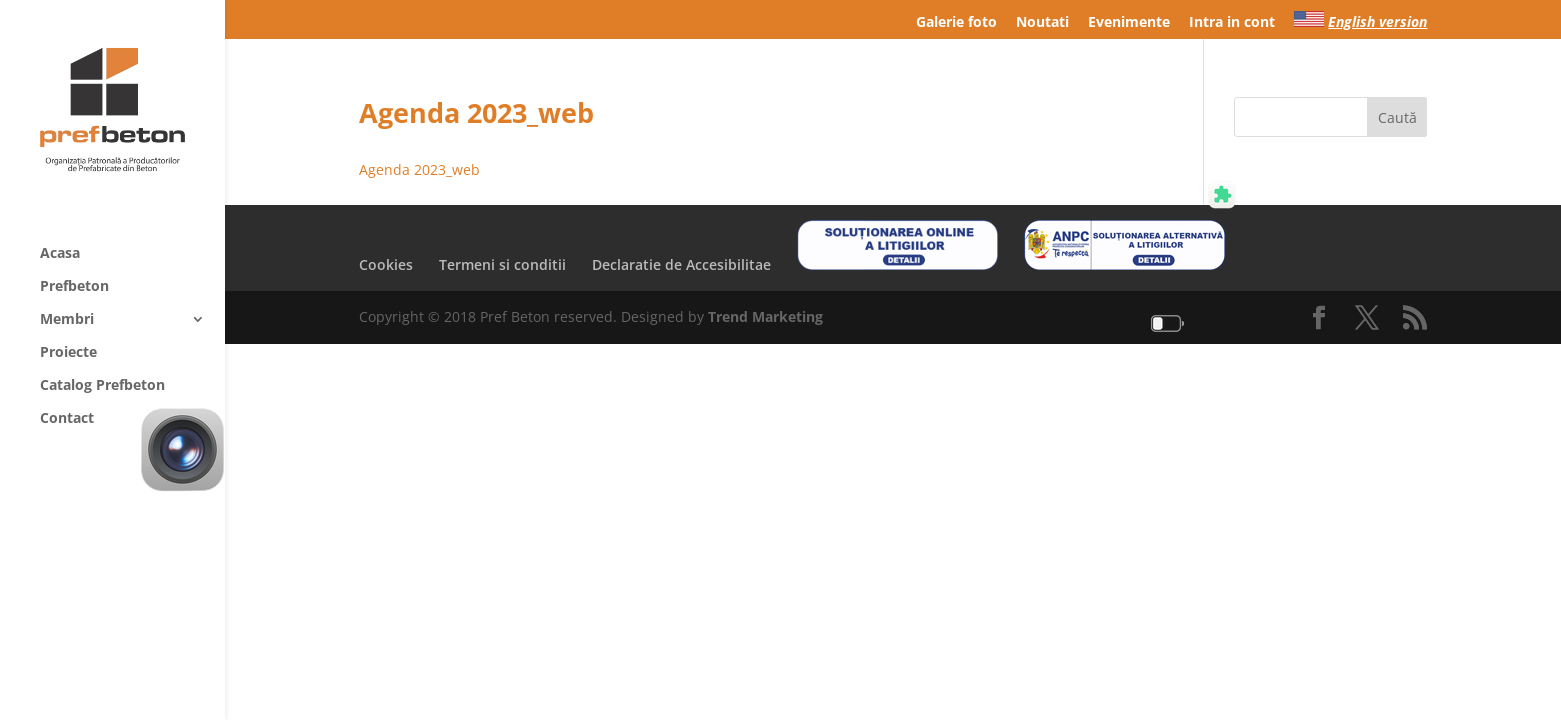  Describe the element at coordinates (1222, 195) in the screenshot. I see `open palapeli puzzle game` at that location.